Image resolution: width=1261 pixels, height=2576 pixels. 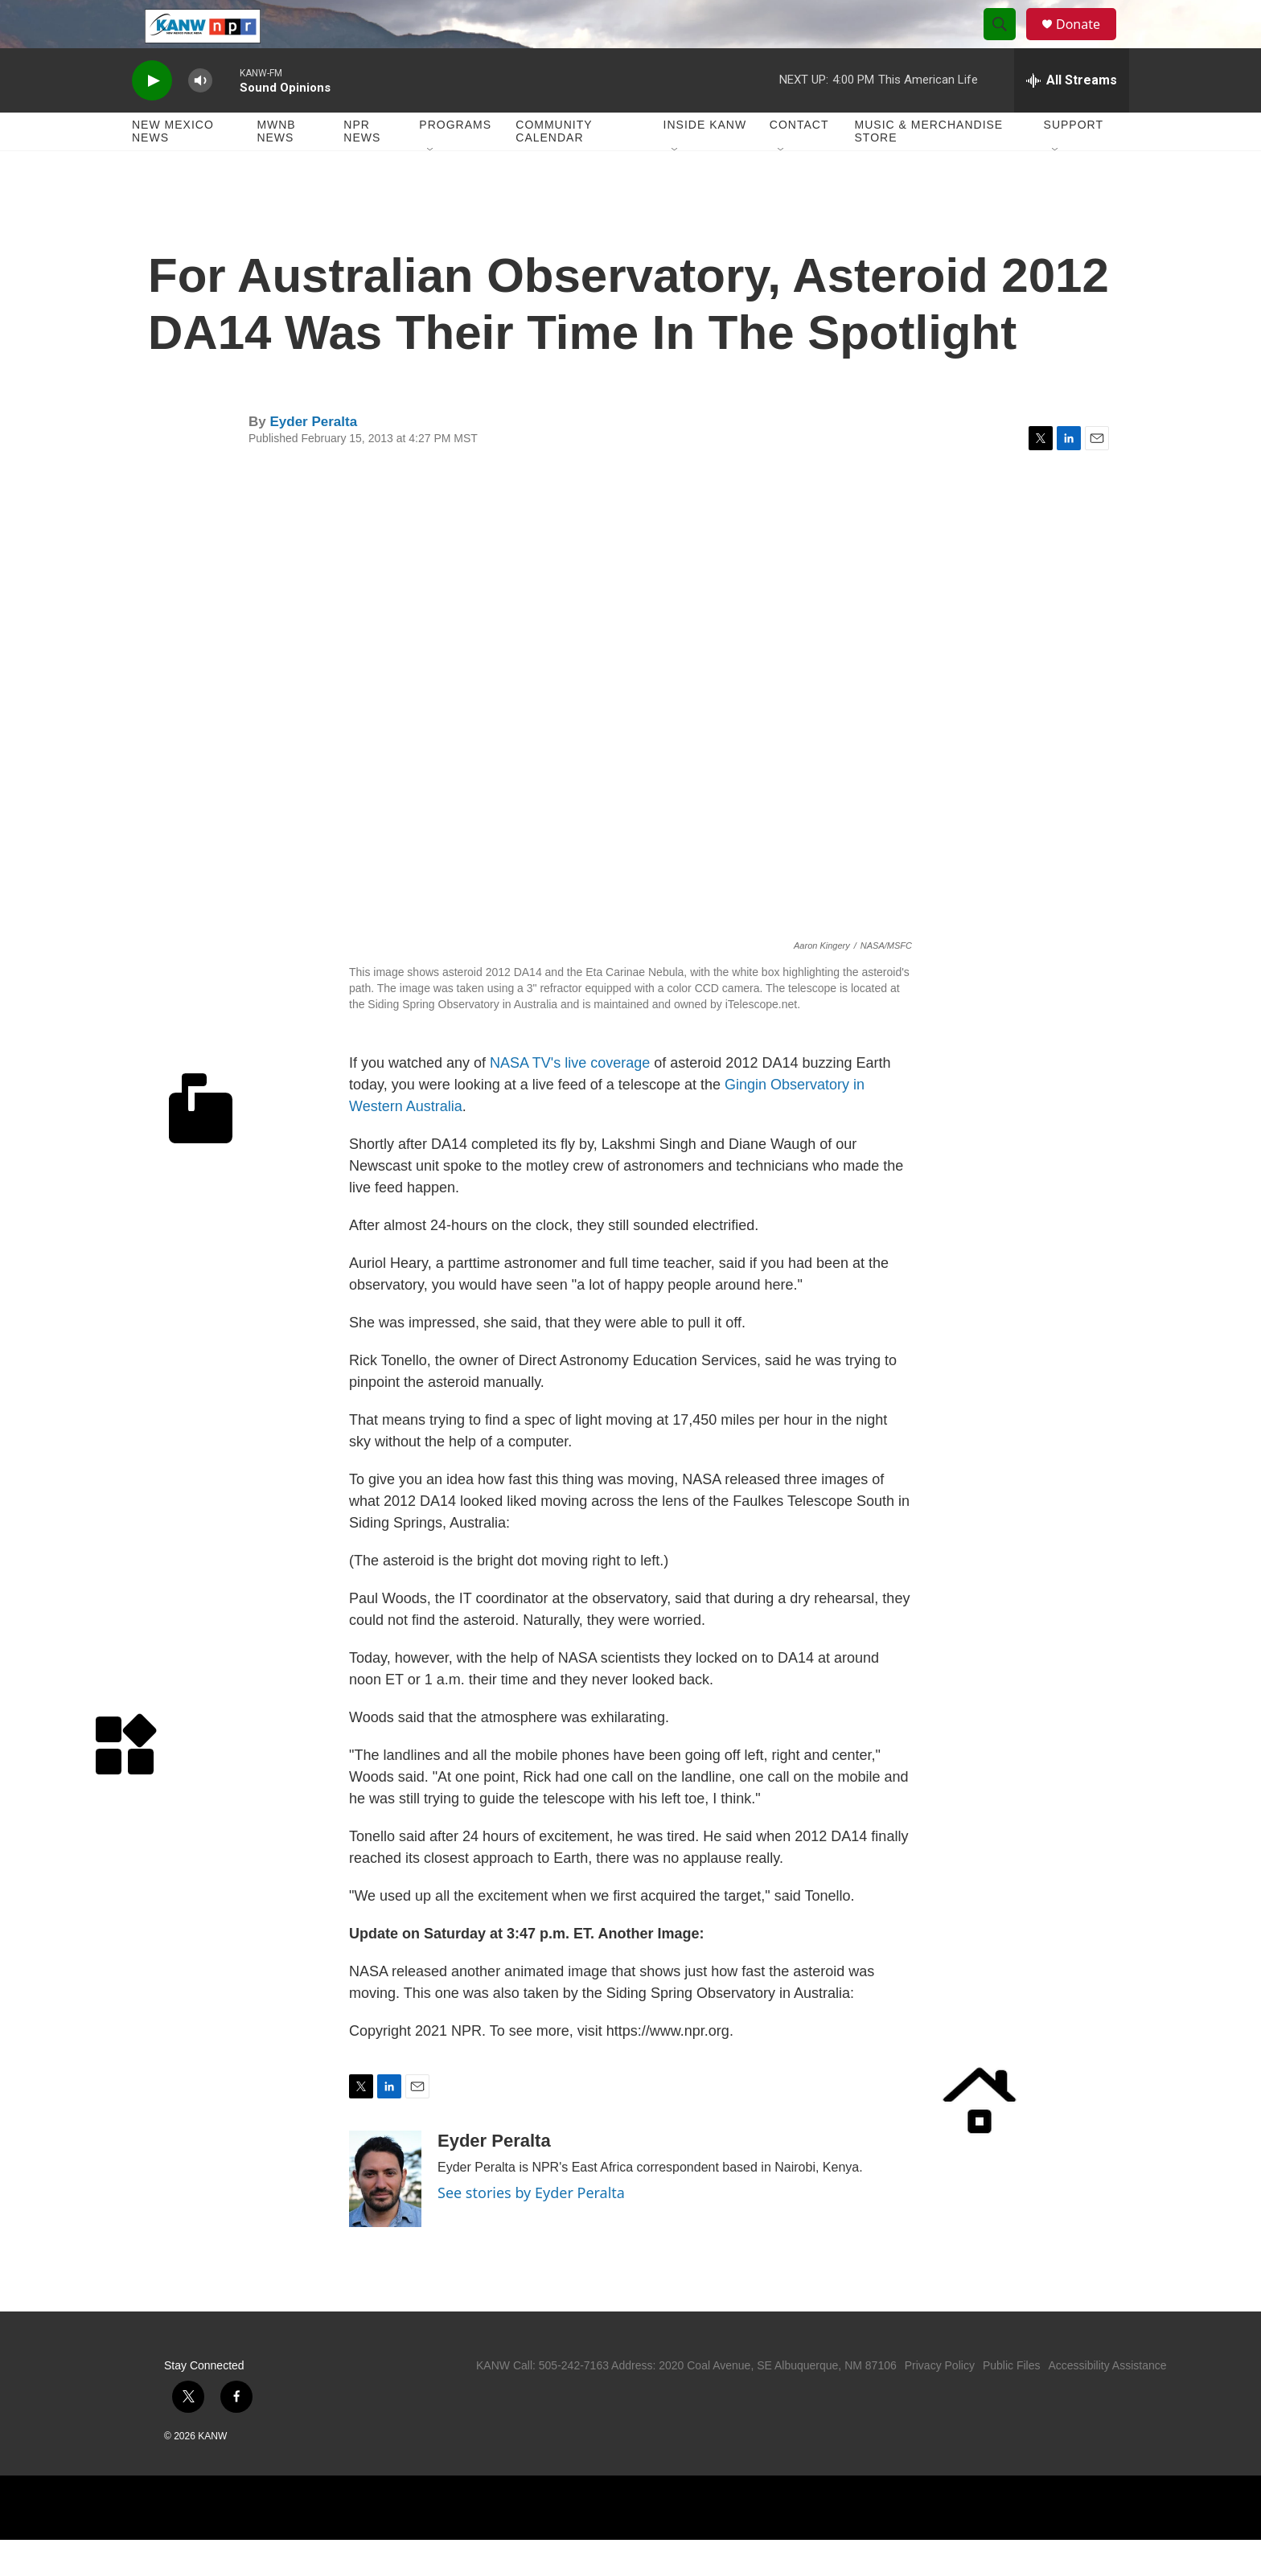 What do you see at coordinates (125, 1745) in the screenshot?
I see `access widgets or mini-apps` at bounding box center [125, 1745].